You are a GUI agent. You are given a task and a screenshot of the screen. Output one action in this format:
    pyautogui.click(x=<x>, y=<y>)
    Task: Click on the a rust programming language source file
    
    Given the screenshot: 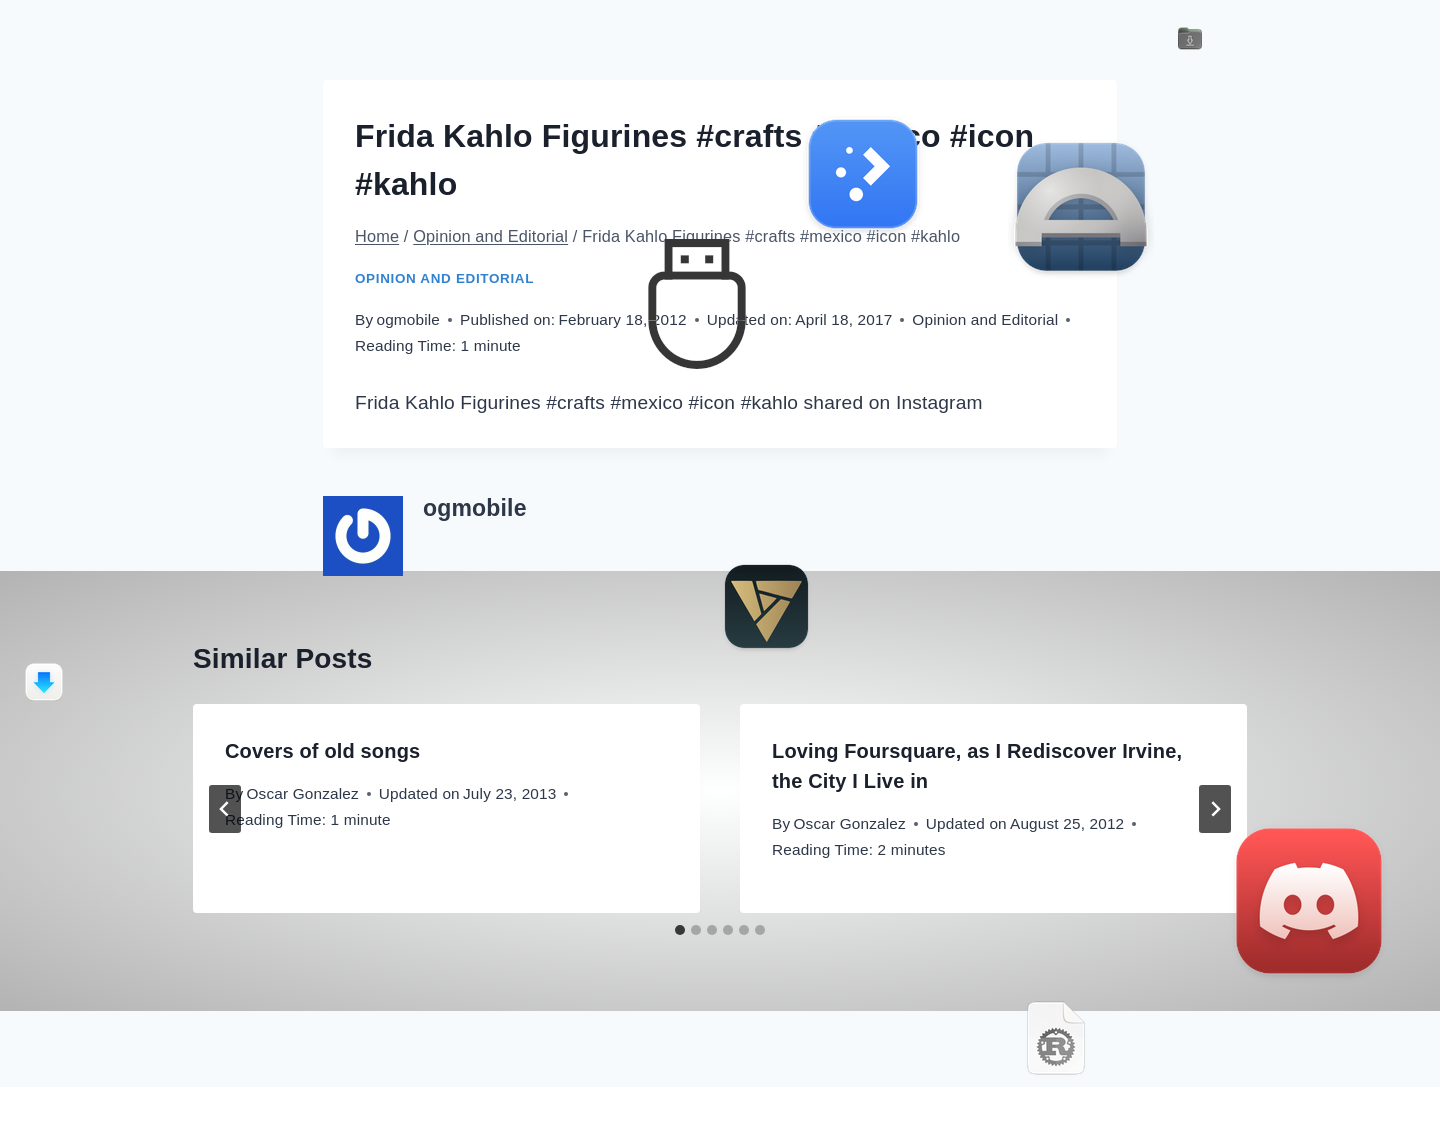 What is the action you would take?
    pyautogui.click(x=1056, y=1038)
    